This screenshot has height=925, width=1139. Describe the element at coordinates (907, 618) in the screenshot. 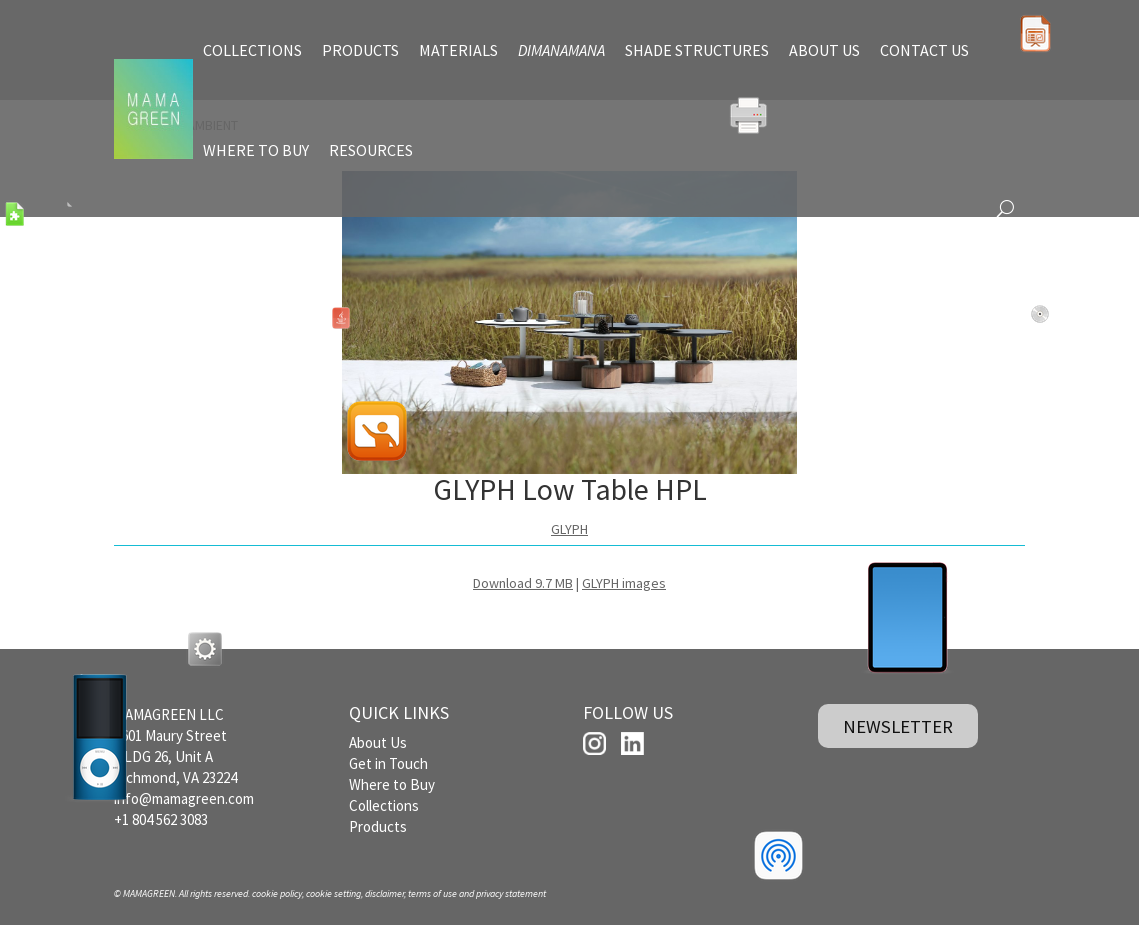

I see `connected iPad device` at that location.